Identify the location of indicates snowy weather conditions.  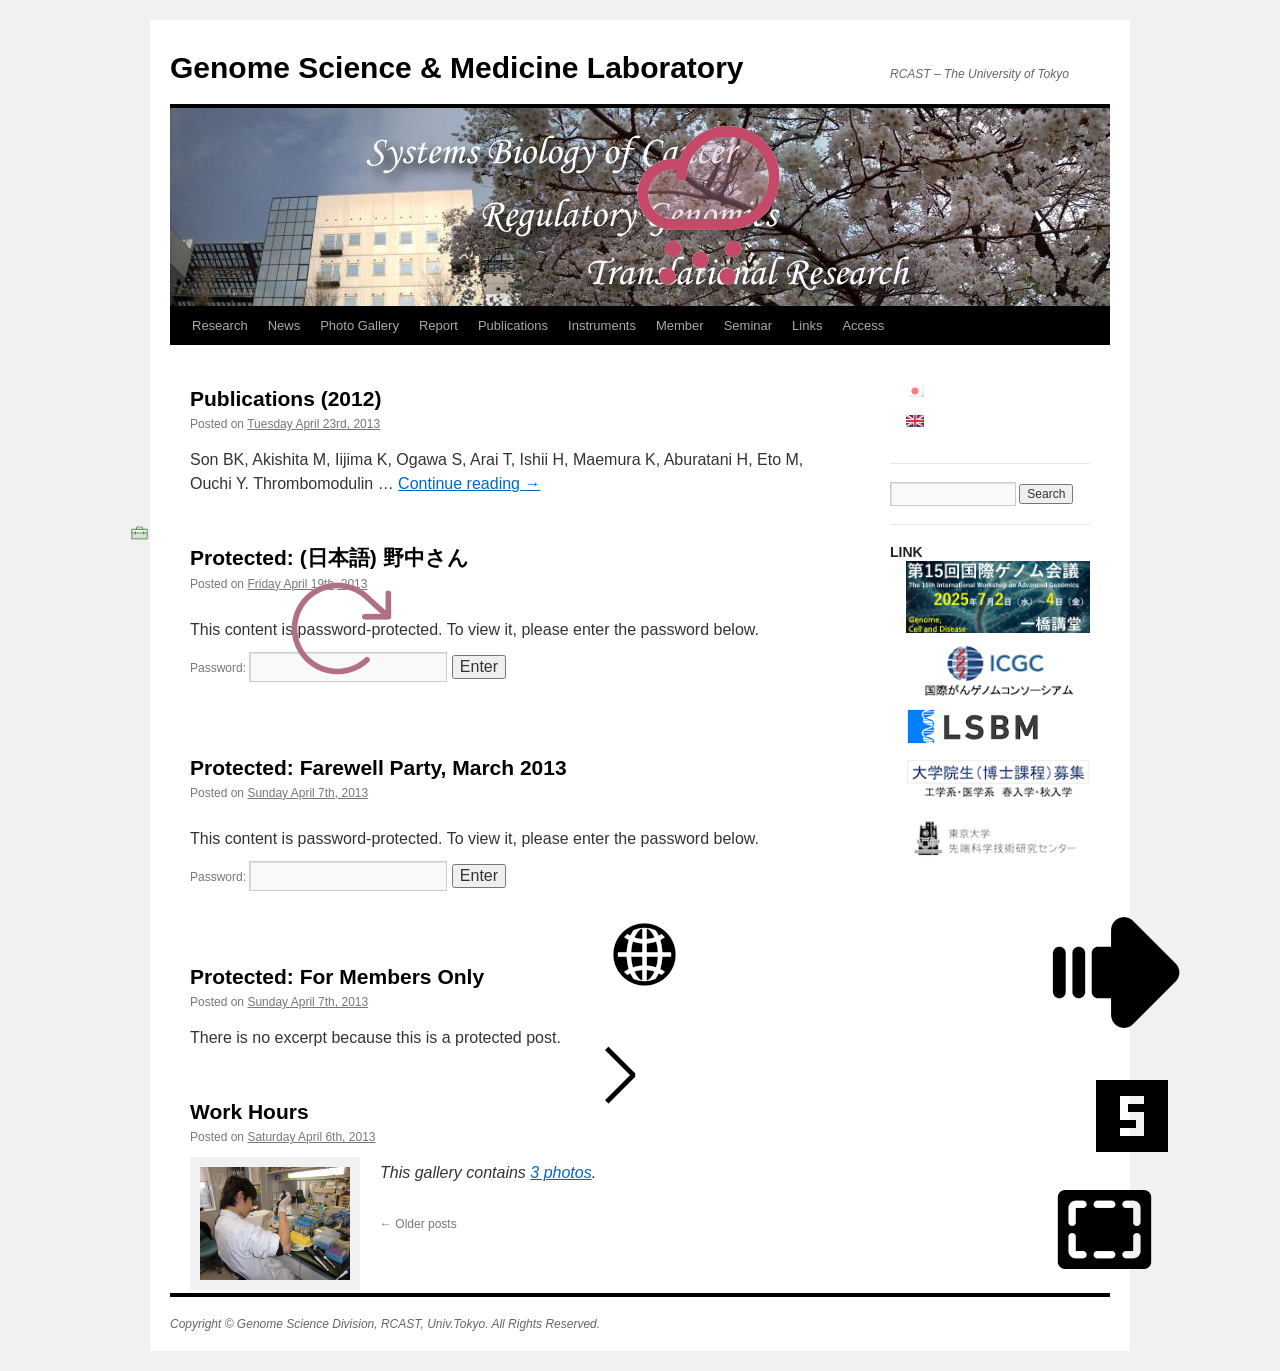
(708, 202).